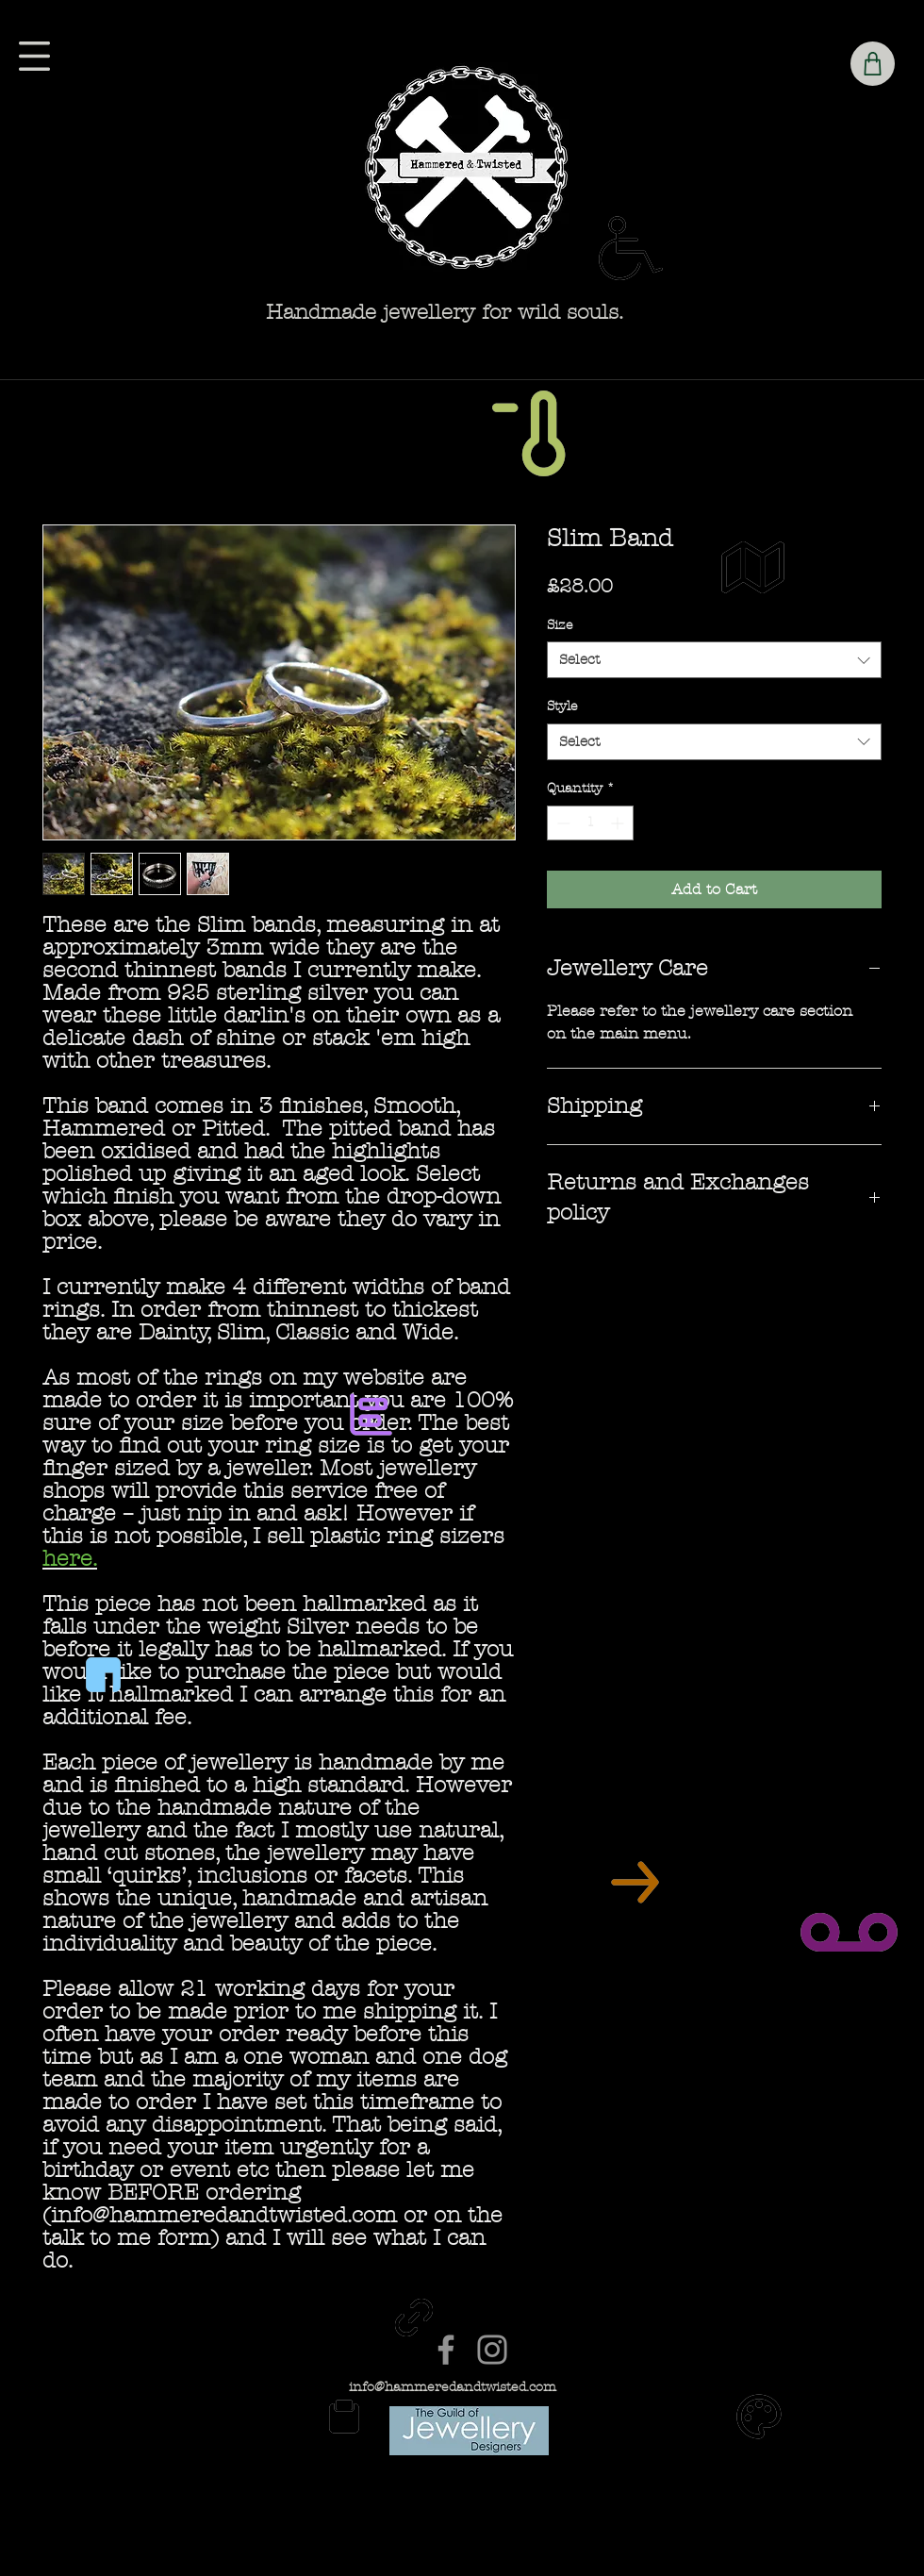 The image size is (924, 2576). I want to click on customize theme or color settings, so click(759, 2417).